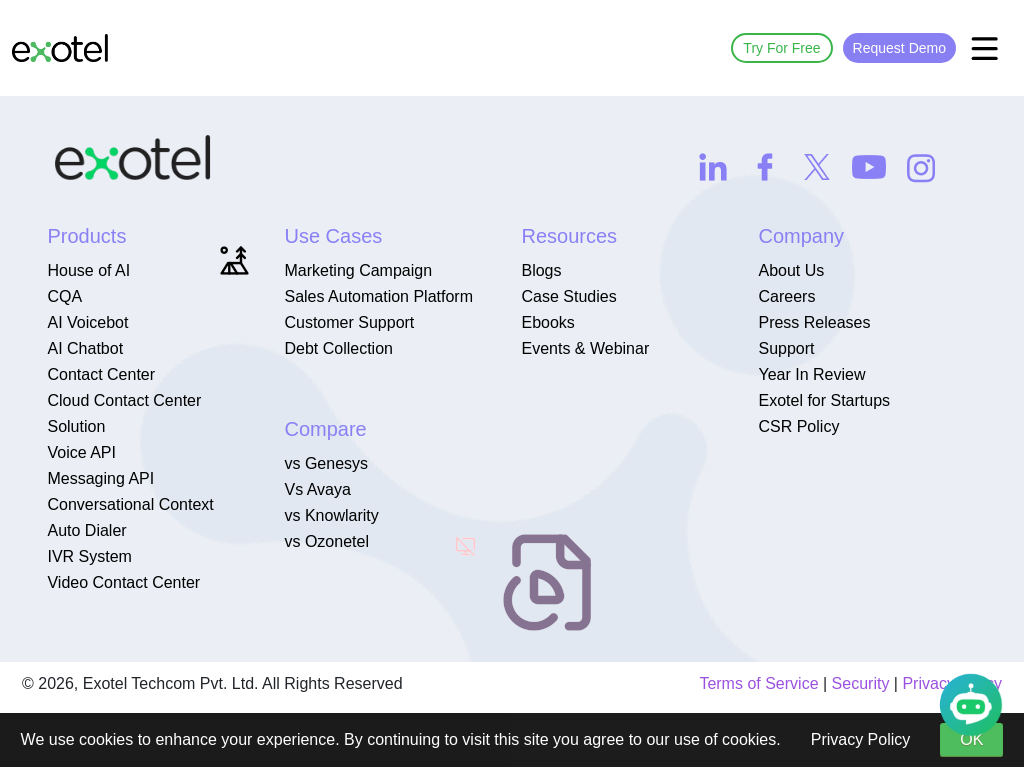 This screenshot has height=767, width=1024. Describe the element at coordinates (465, 546) in the screenshot. I see `disable display or screen sharing` at that location.